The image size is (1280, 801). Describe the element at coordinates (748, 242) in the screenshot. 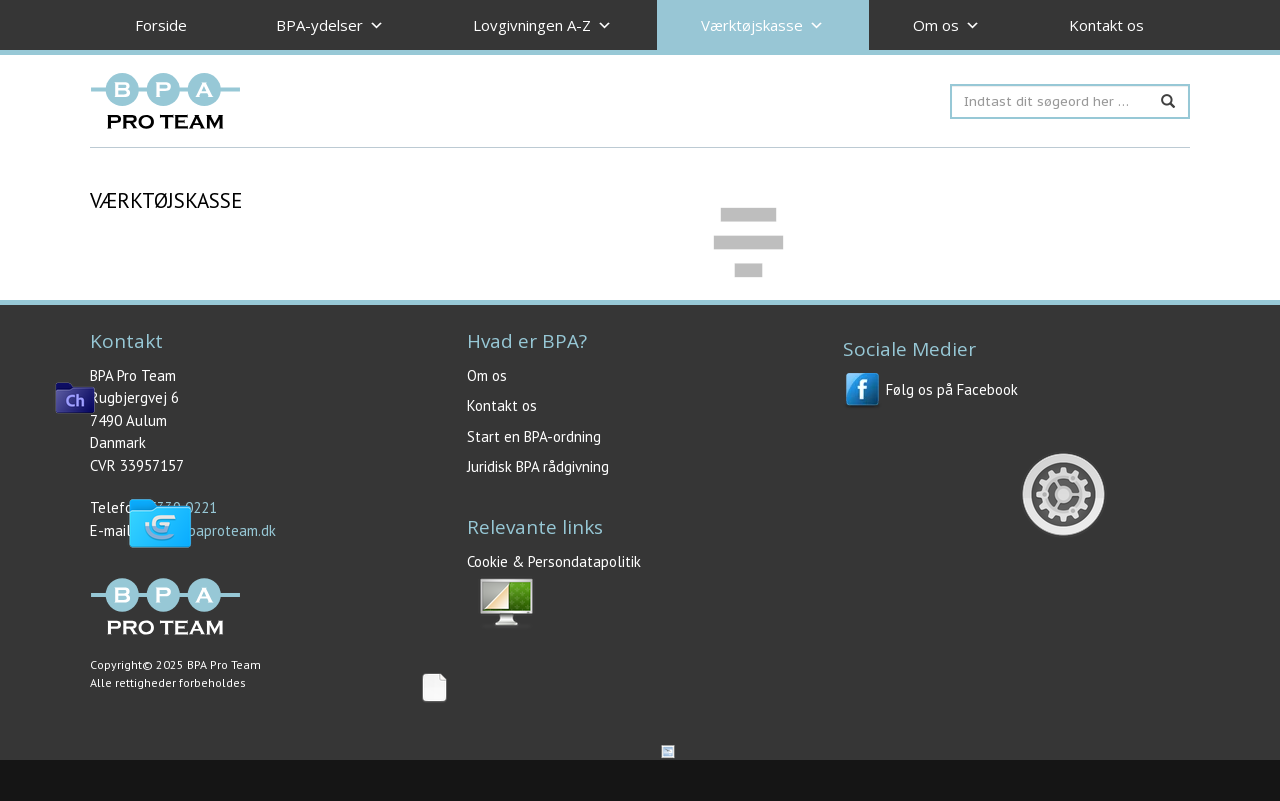

I see `center align text` at that location.